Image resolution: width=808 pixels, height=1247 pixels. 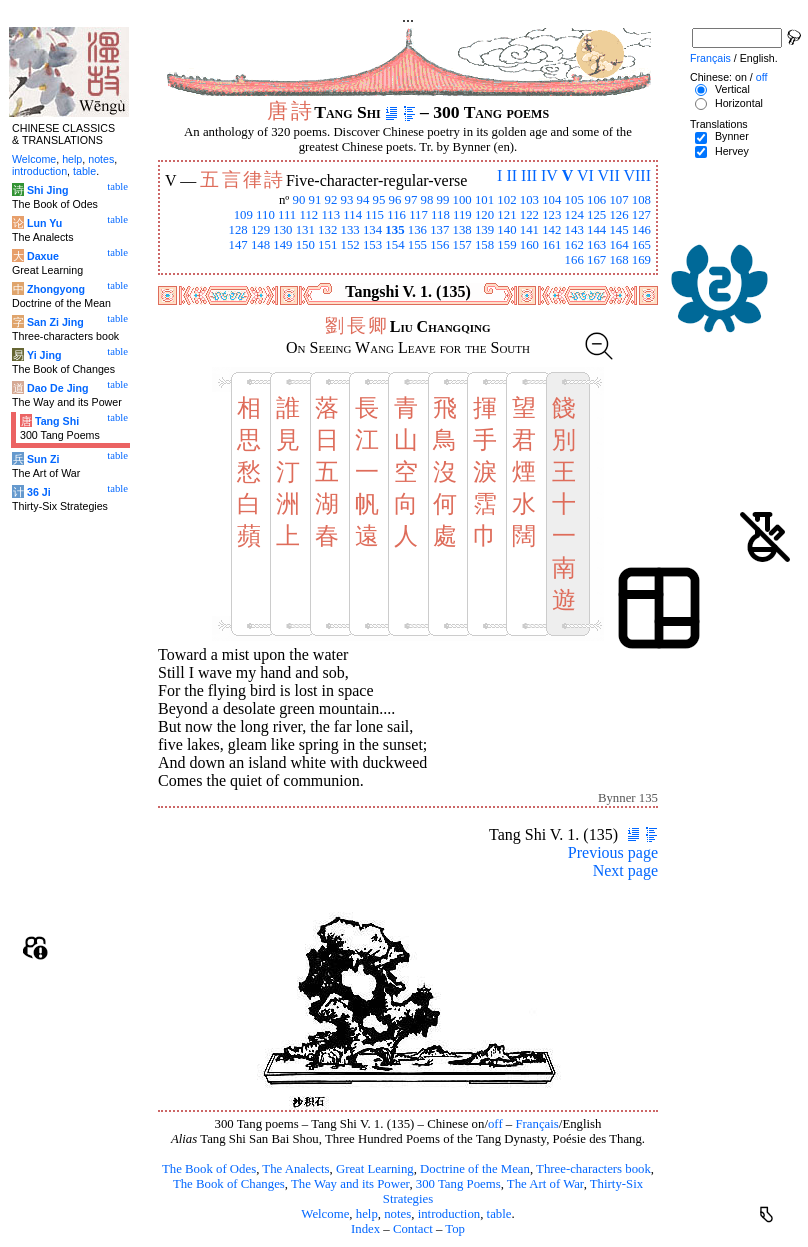 I want to click on indicates a warning or issue with GitHub Copilot, so click(x=35, y=947).